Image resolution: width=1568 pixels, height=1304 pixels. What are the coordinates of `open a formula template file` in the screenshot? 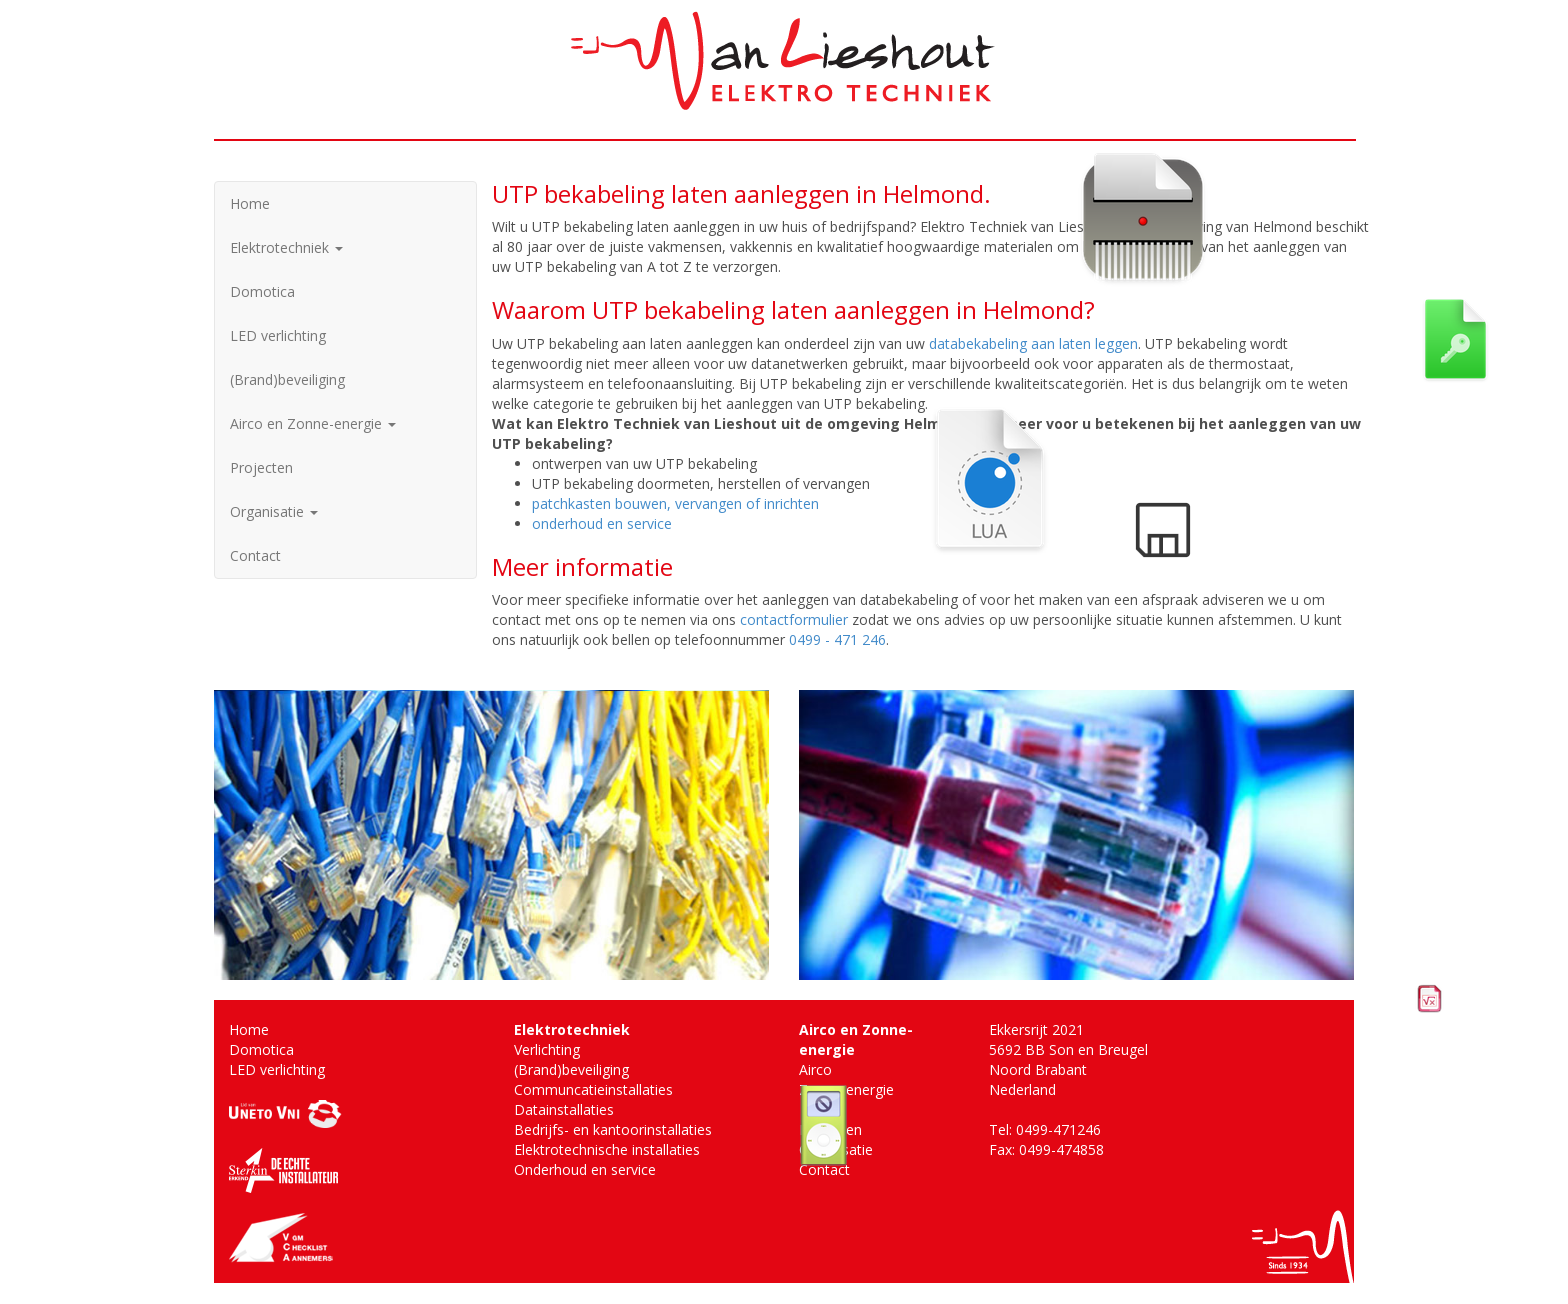 It's located at (1429, 998).